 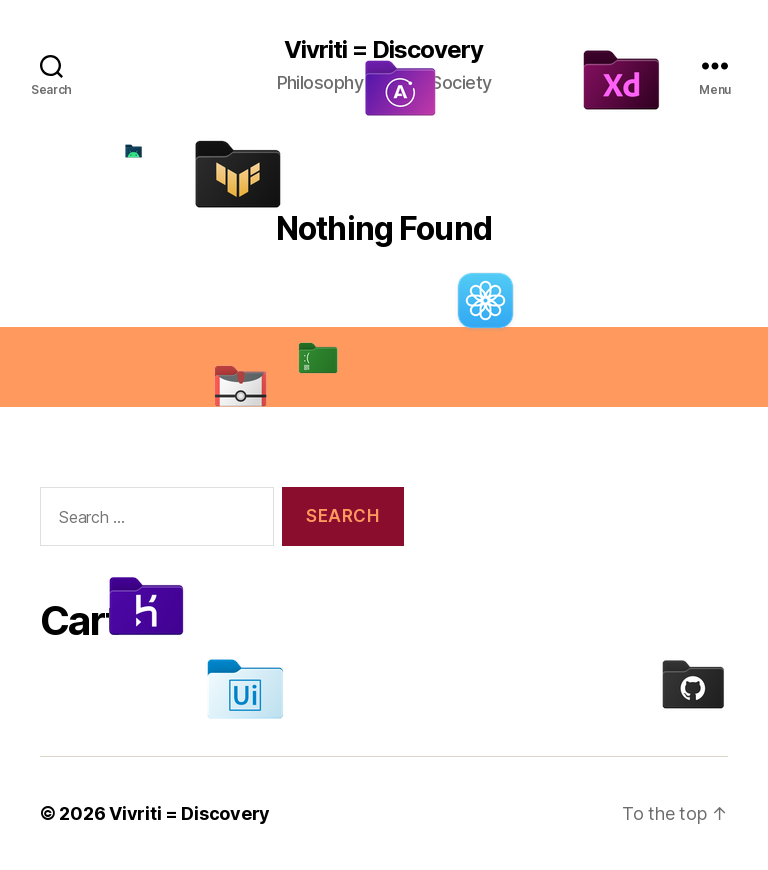 I want to click on open folder containing Adobe XD project files, so click(x=621, y=82).